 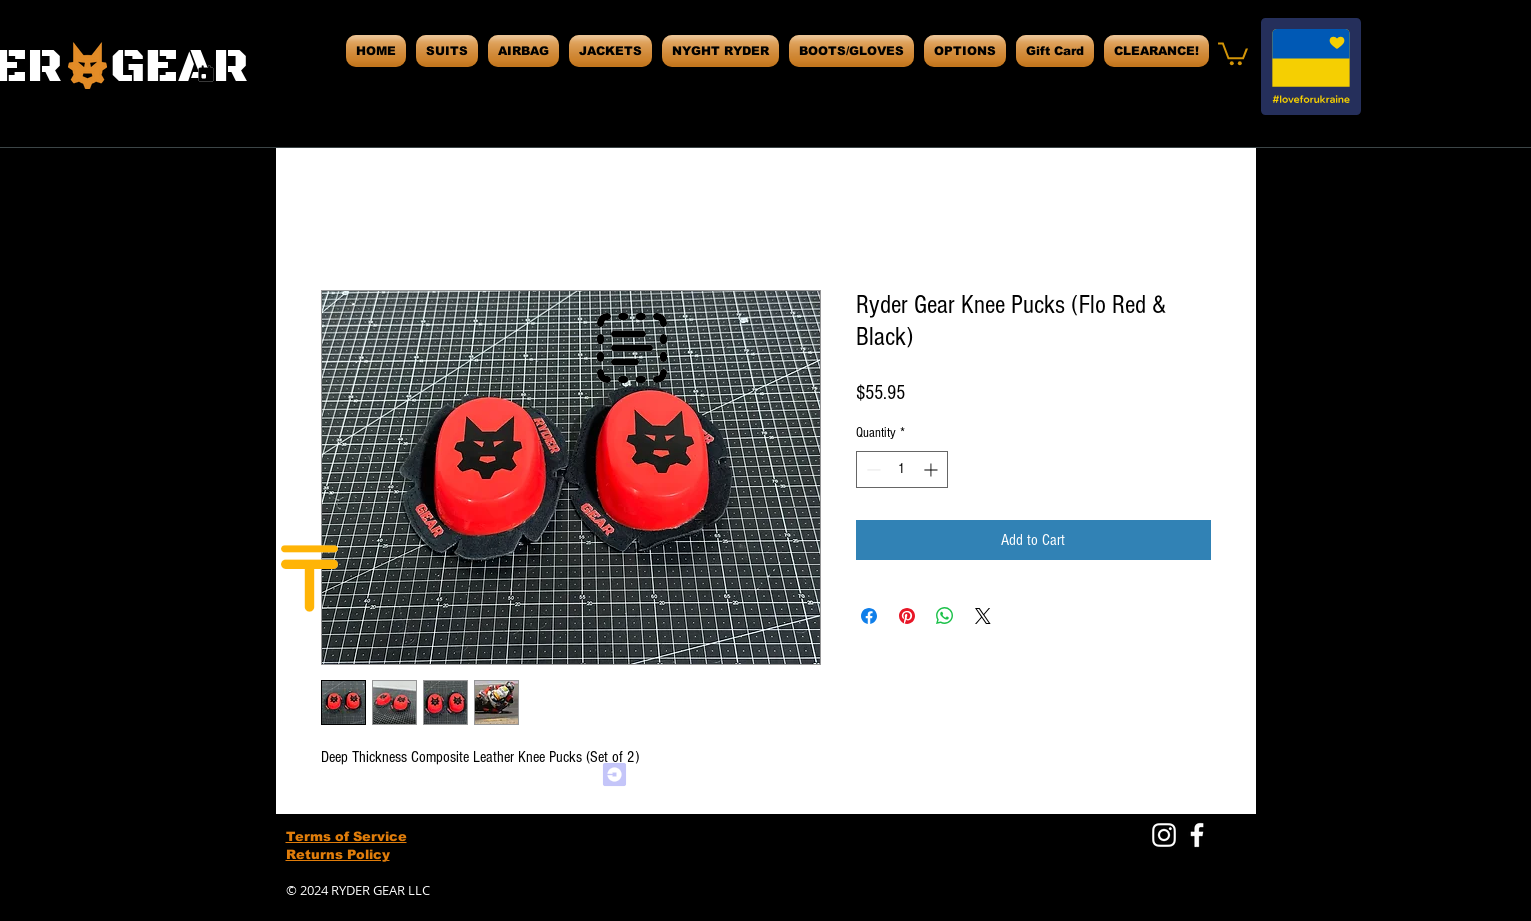 What do you see at coordinates (614, 774) in the screenshot?
I see `open the Uber app` at bounding box center [614, 774].